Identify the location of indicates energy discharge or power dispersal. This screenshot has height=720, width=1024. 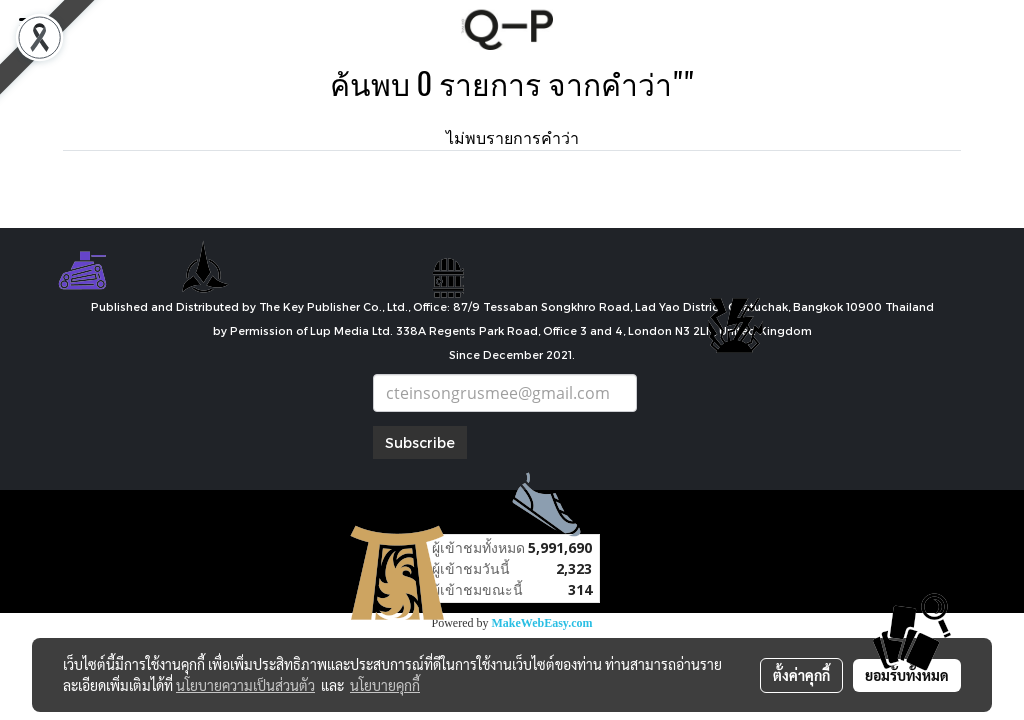
(735, 325).